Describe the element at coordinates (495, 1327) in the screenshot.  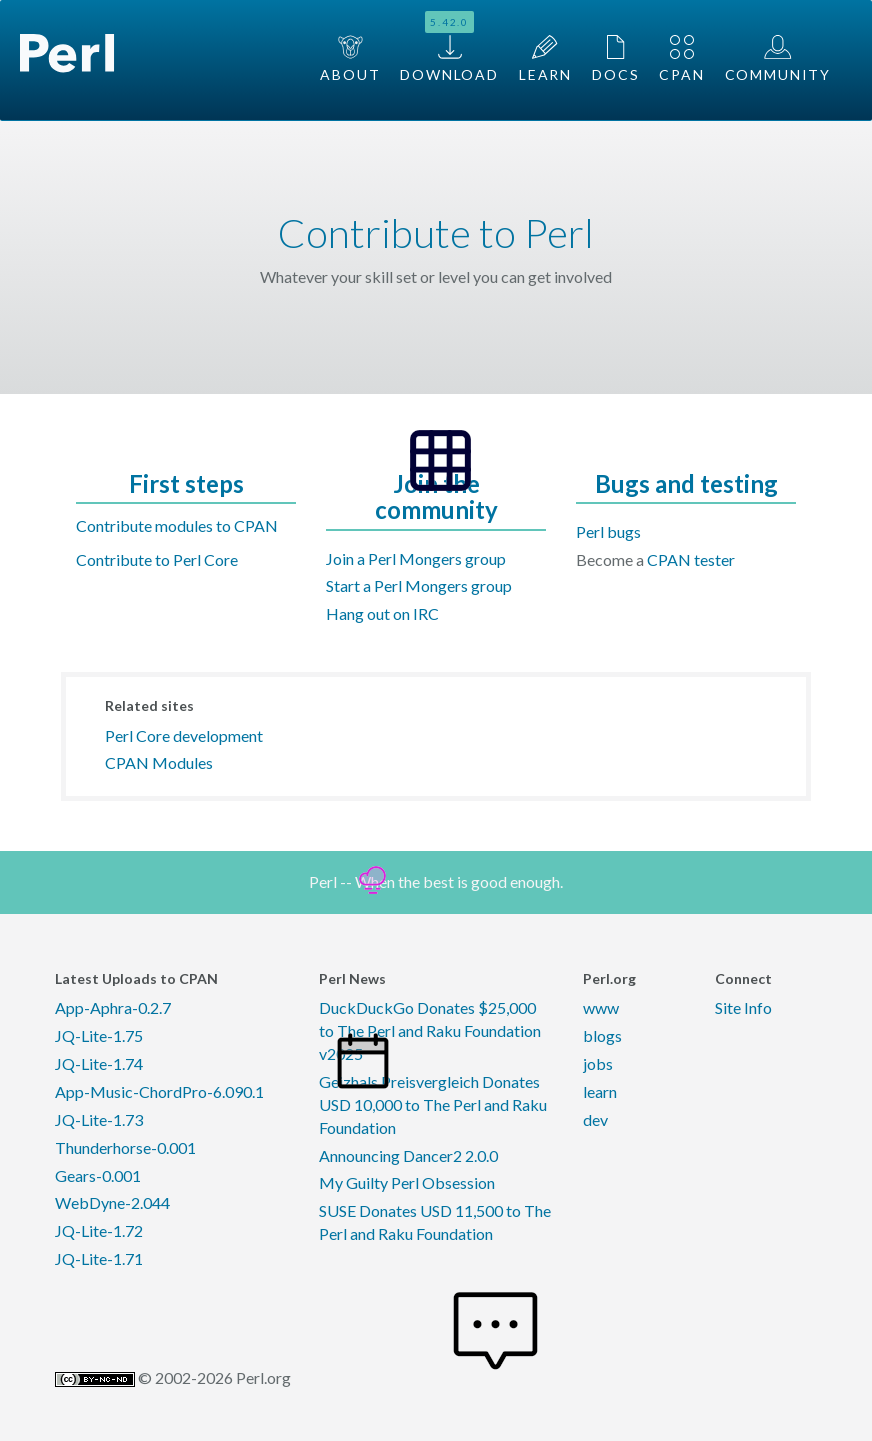
I see `open chat or messaging` at that location.